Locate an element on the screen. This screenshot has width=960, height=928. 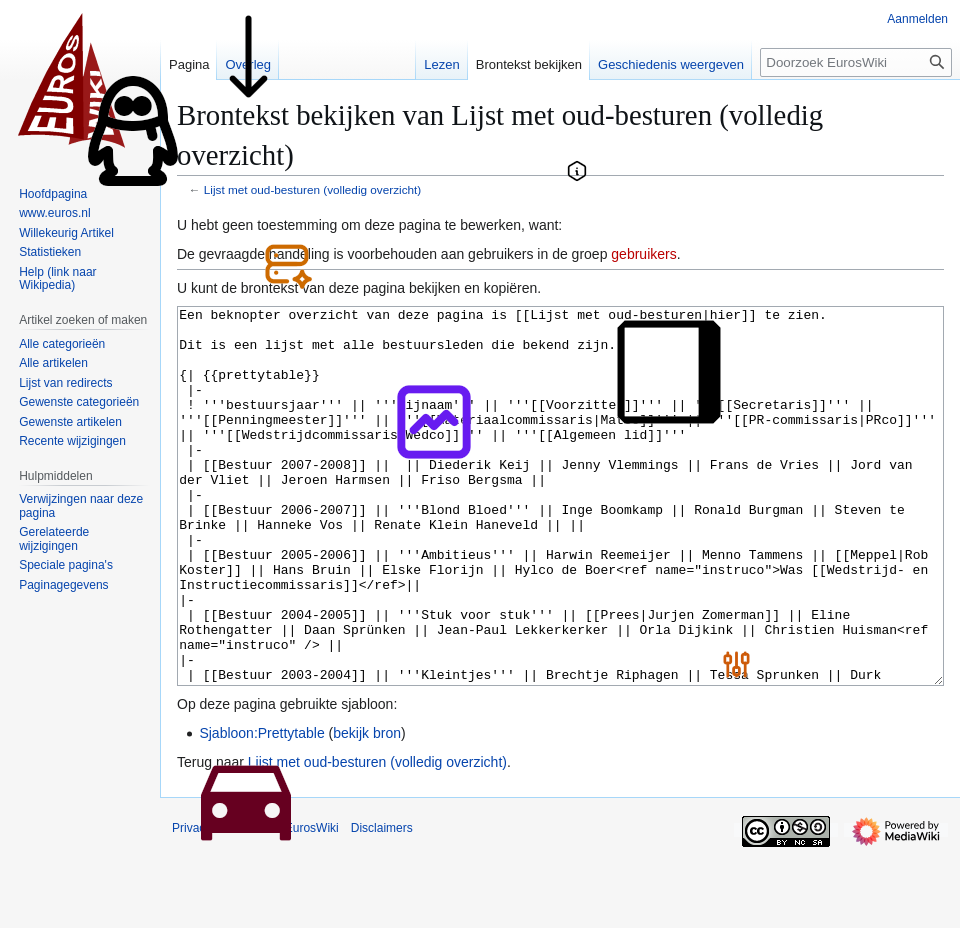
access vehicle or driving settings is located at coordinates (246, 803).